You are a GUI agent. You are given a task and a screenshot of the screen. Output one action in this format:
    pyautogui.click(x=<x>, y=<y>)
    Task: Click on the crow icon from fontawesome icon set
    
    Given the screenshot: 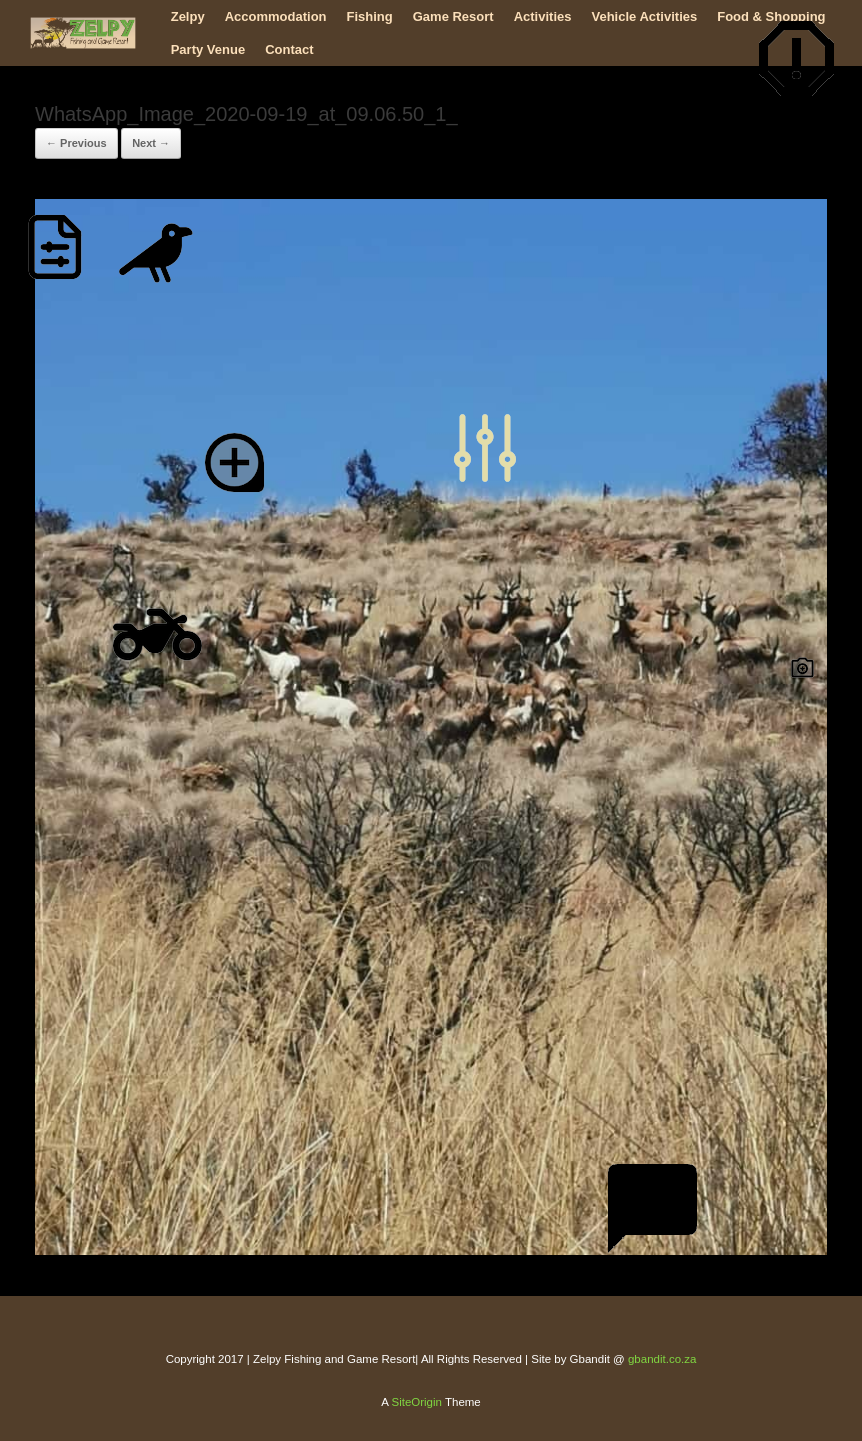 What is the action you would take?
    pyautogui.click(x=156, y=253)
    